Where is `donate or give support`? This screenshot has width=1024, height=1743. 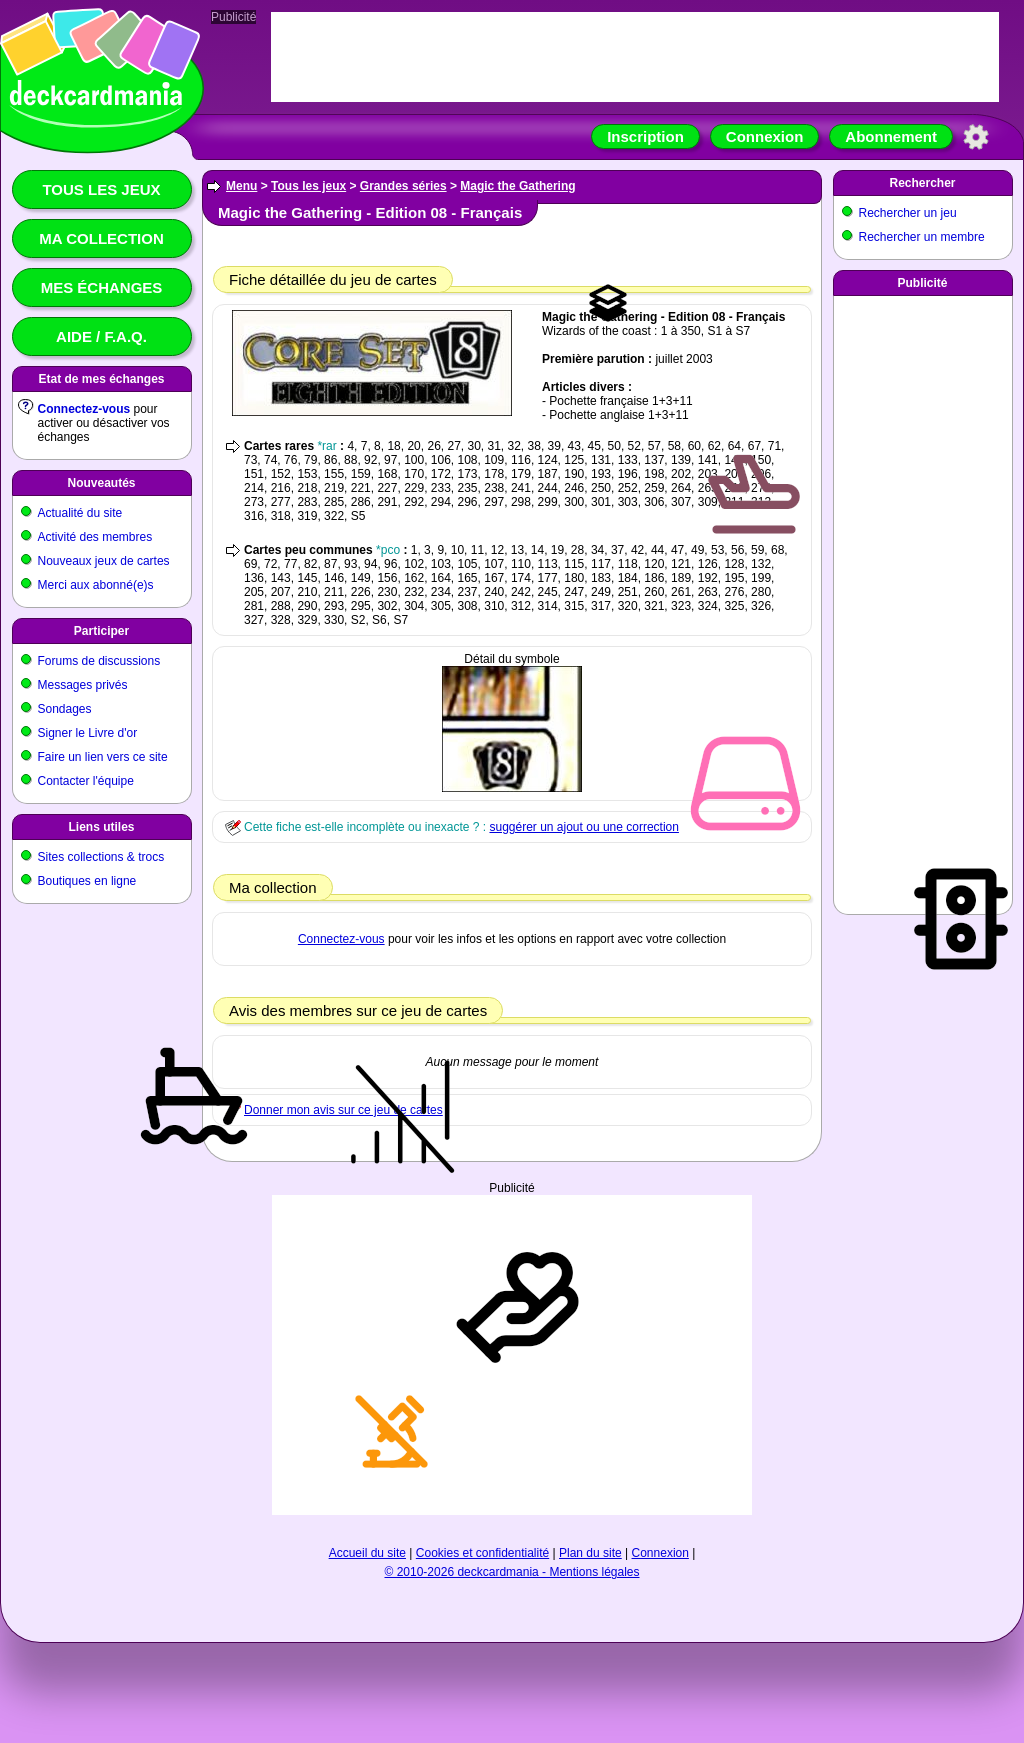 donate or give support is located at coordinates (517, 1307).